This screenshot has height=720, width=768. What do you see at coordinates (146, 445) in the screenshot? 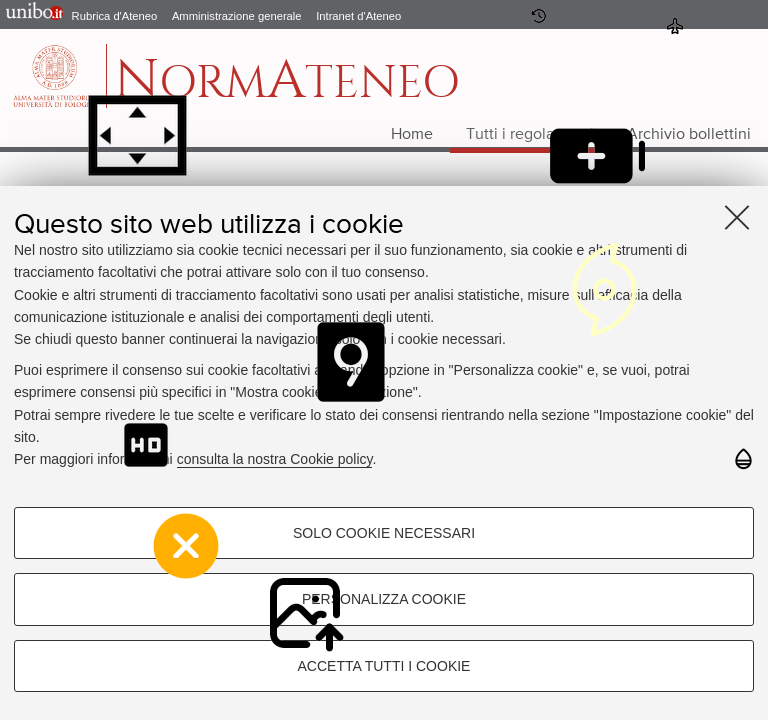
I see `indicates high definition video quality available` at bounding box center [146, 445].